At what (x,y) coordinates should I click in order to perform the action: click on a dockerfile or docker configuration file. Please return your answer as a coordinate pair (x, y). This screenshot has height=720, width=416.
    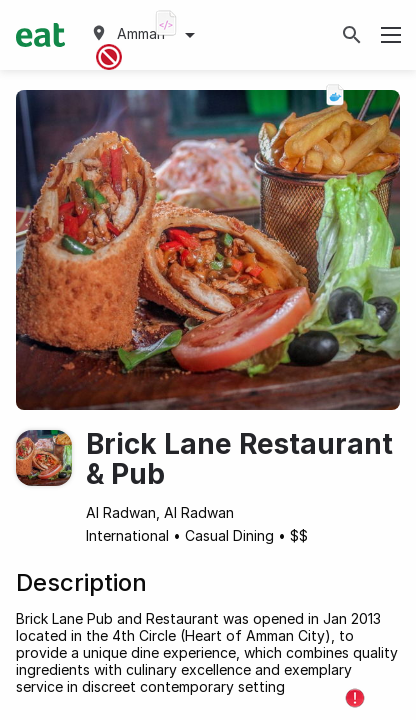
    Looking at the image, I should click on (335, 95).